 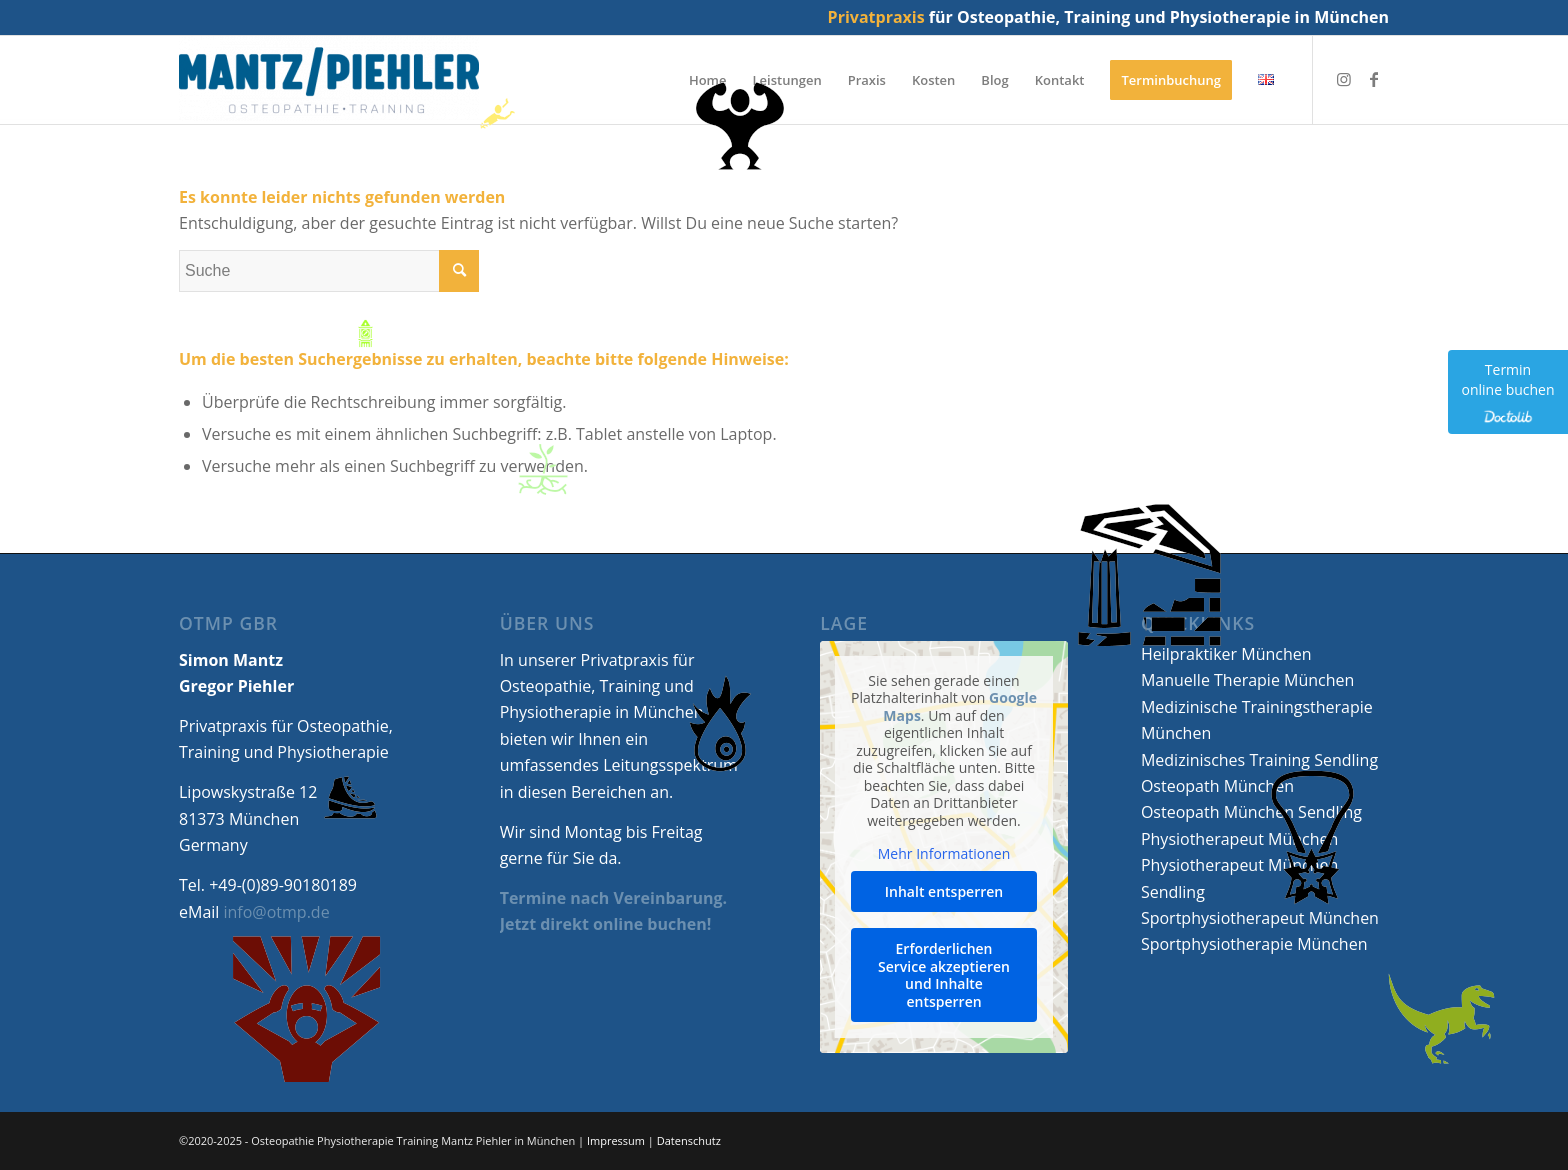 What do you see at coordinates (365, 333) in the screenshot?
I see `view clock tower landmark or building` at bounding box center [365, 333].